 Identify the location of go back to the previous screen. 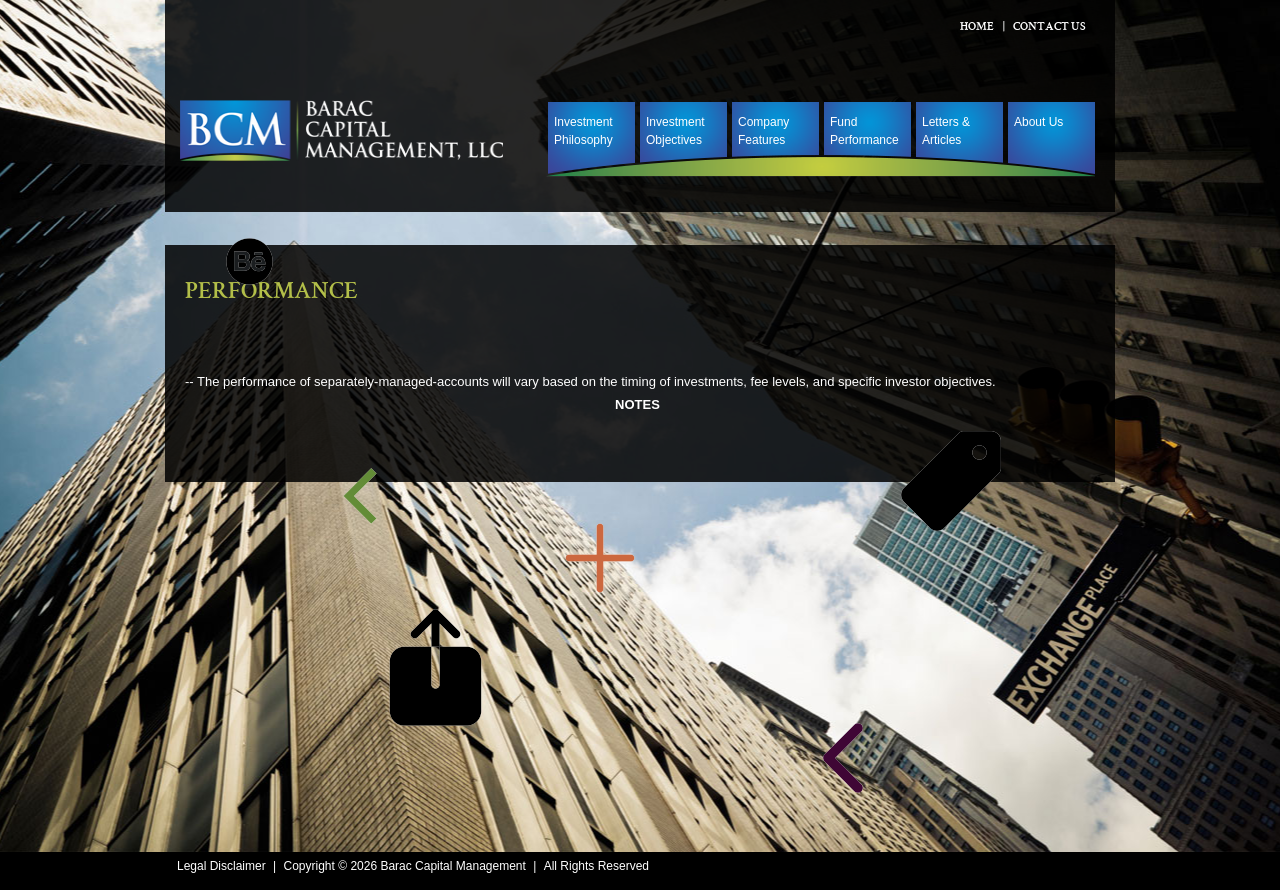
(360, 496).